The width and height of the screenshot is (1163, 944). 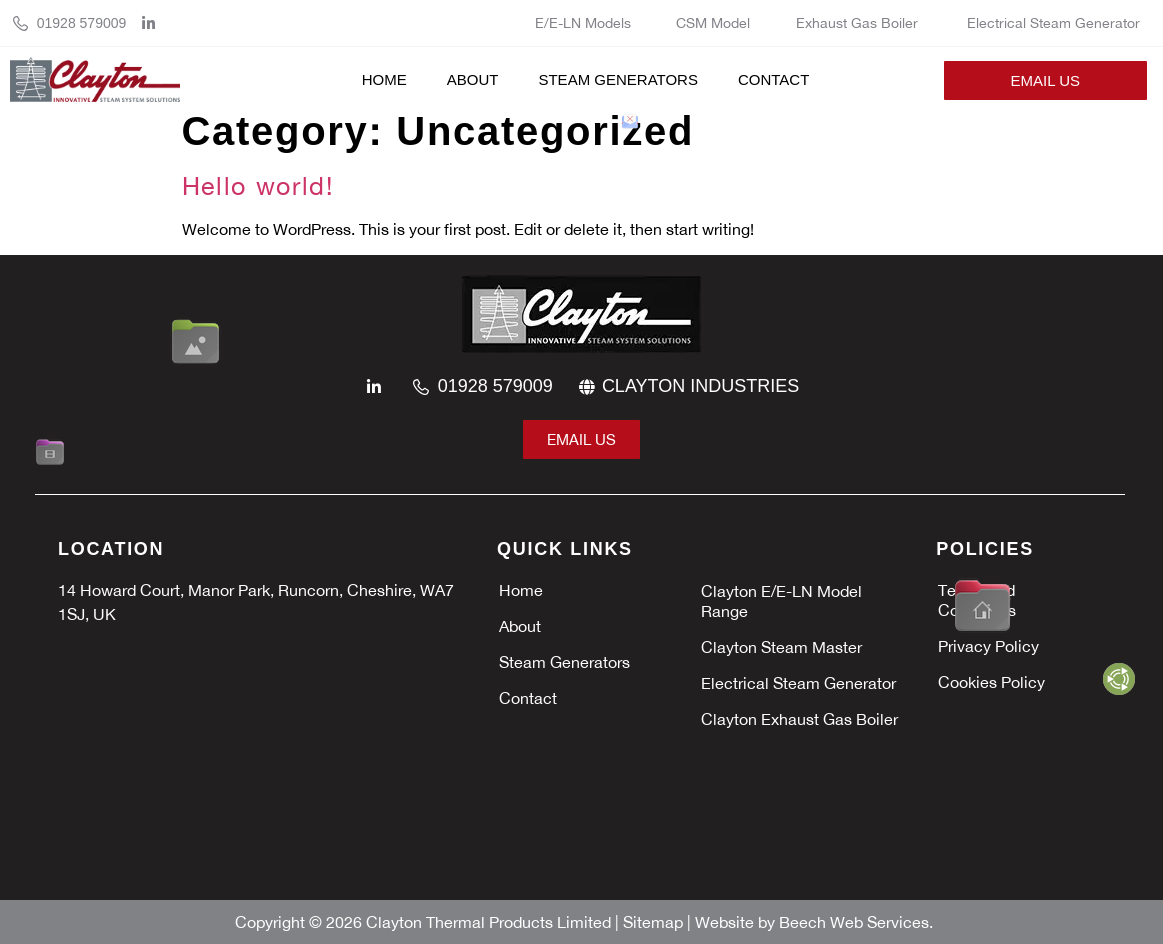 I want to click on mark email as spam or junk, so click(x=630, y=122).